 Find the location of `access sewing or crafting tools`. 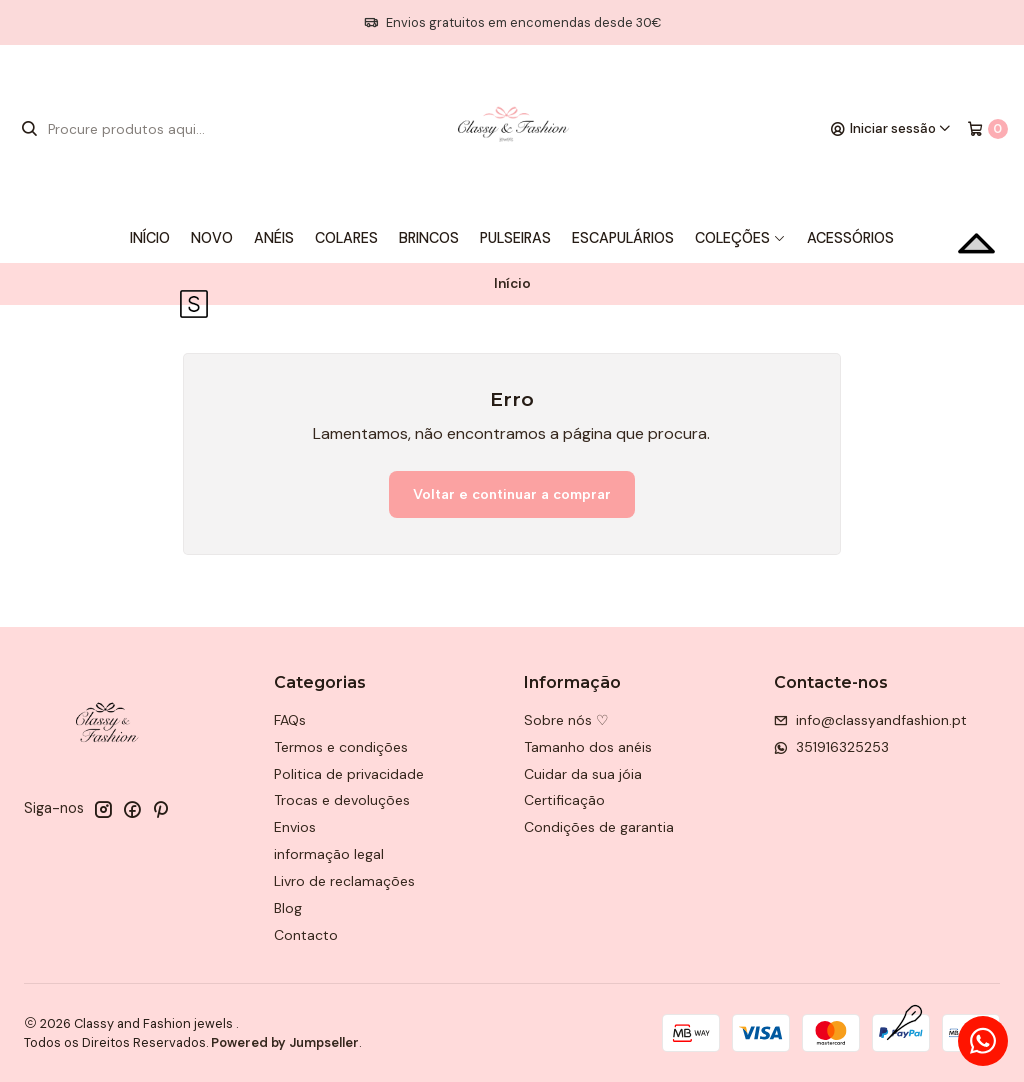

access sewing or crafting tools is located at coordinates (904, 1022).